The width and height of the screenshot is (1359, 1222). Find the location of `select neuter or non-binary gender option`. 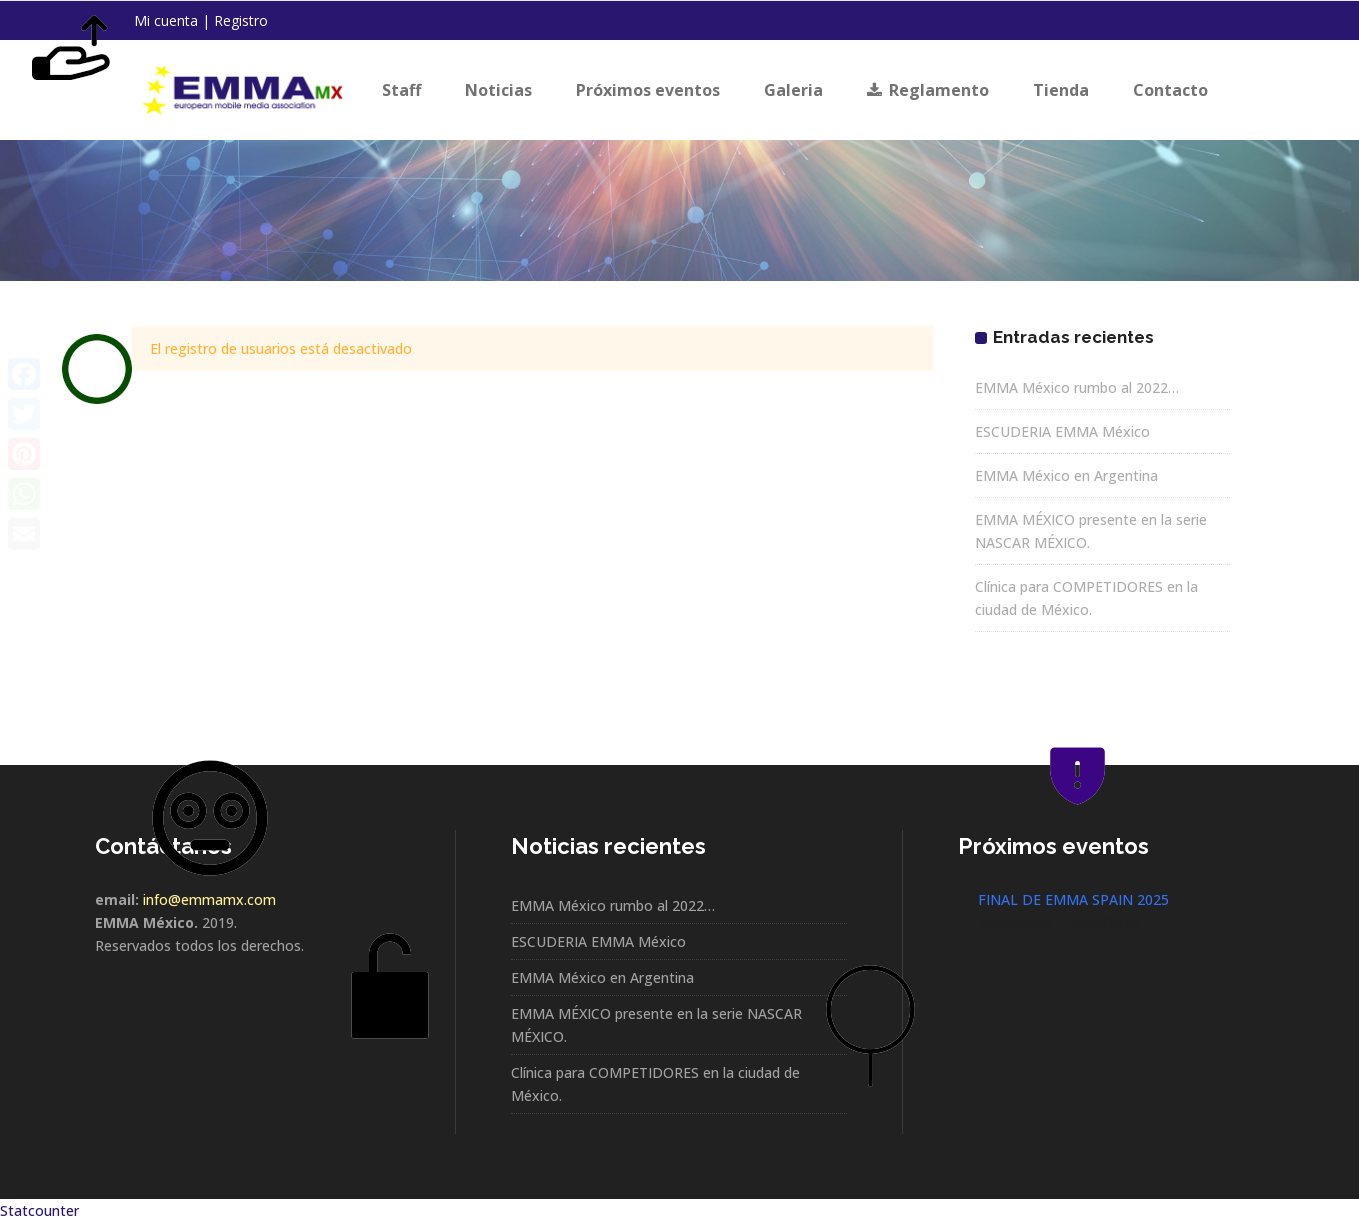

select neuter or non-binary gender option is located at coordinates (870, 1023).